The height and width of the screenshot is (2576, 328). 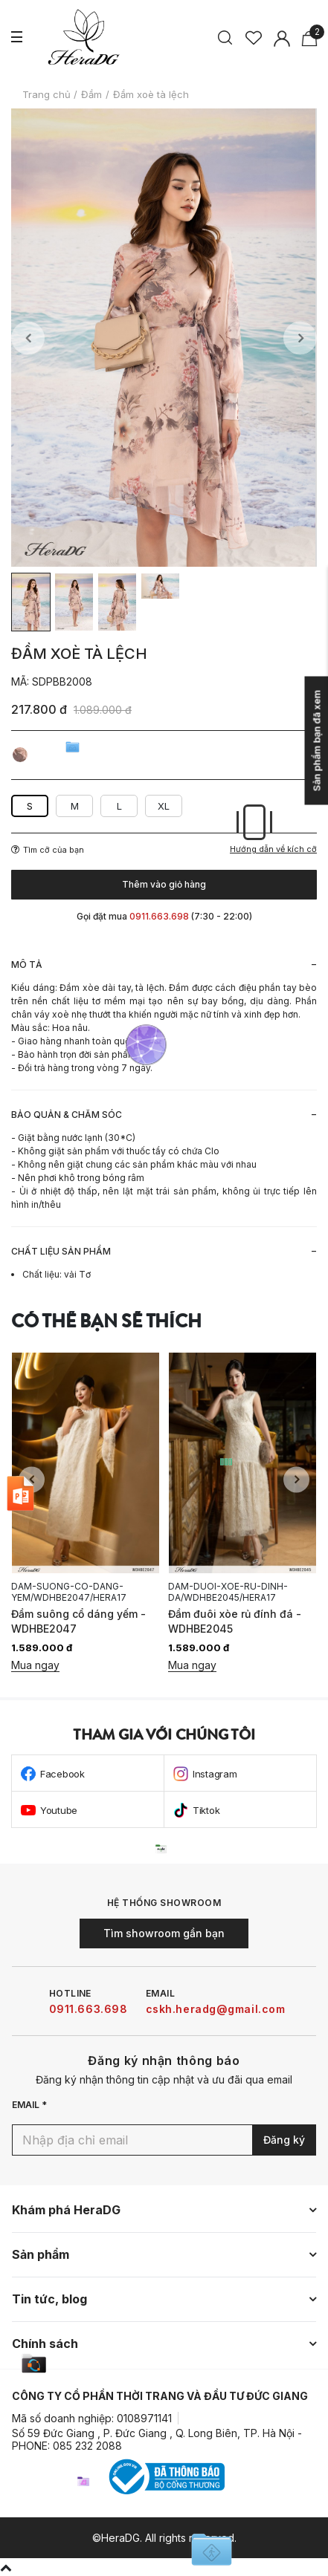 I want to click on access multitasking or window management settings, so click(x=254, y=822).